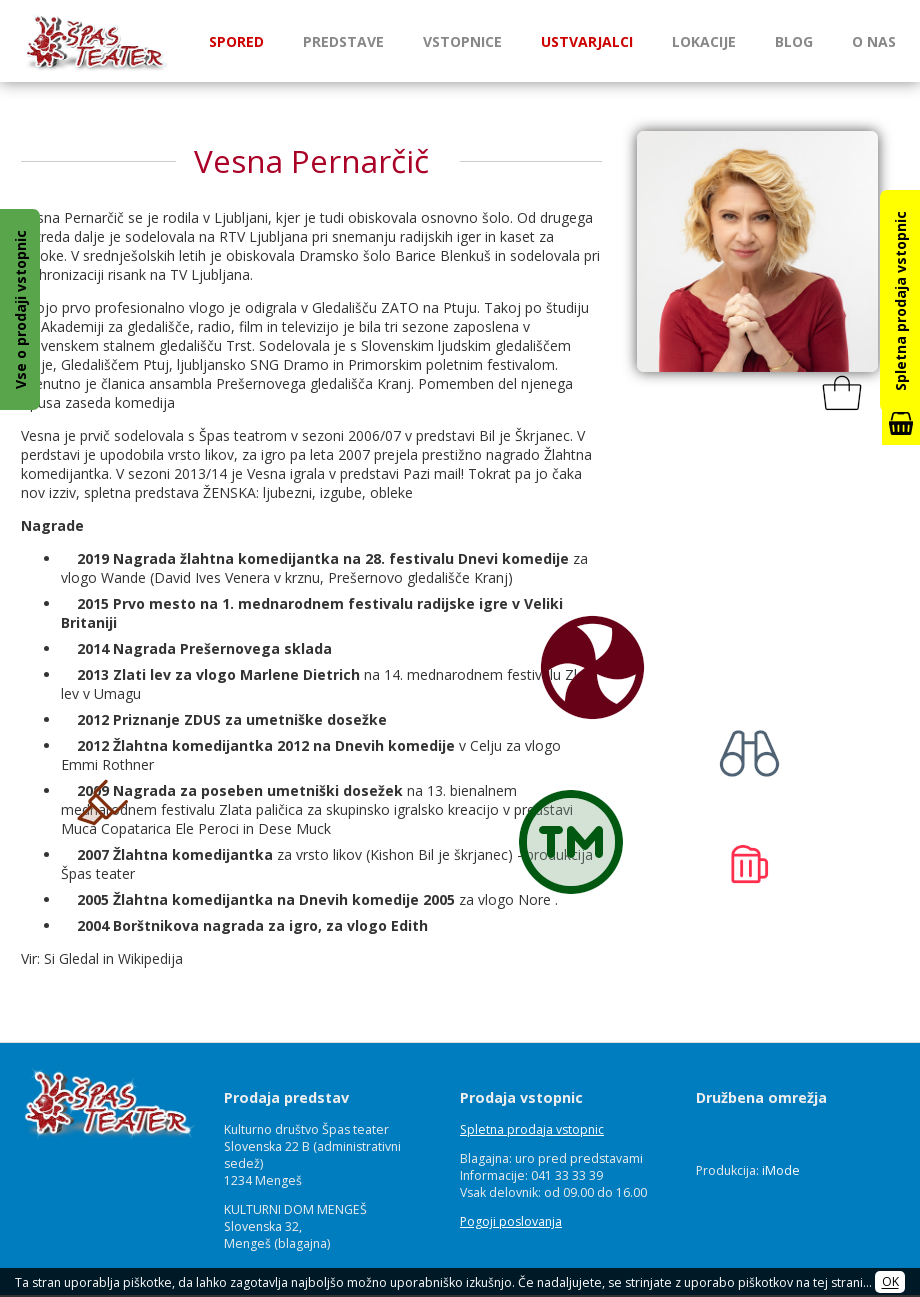 This screenshot has height=1297, width=920. I want to click on browse nearby bars or breweries, so click(747, 865).